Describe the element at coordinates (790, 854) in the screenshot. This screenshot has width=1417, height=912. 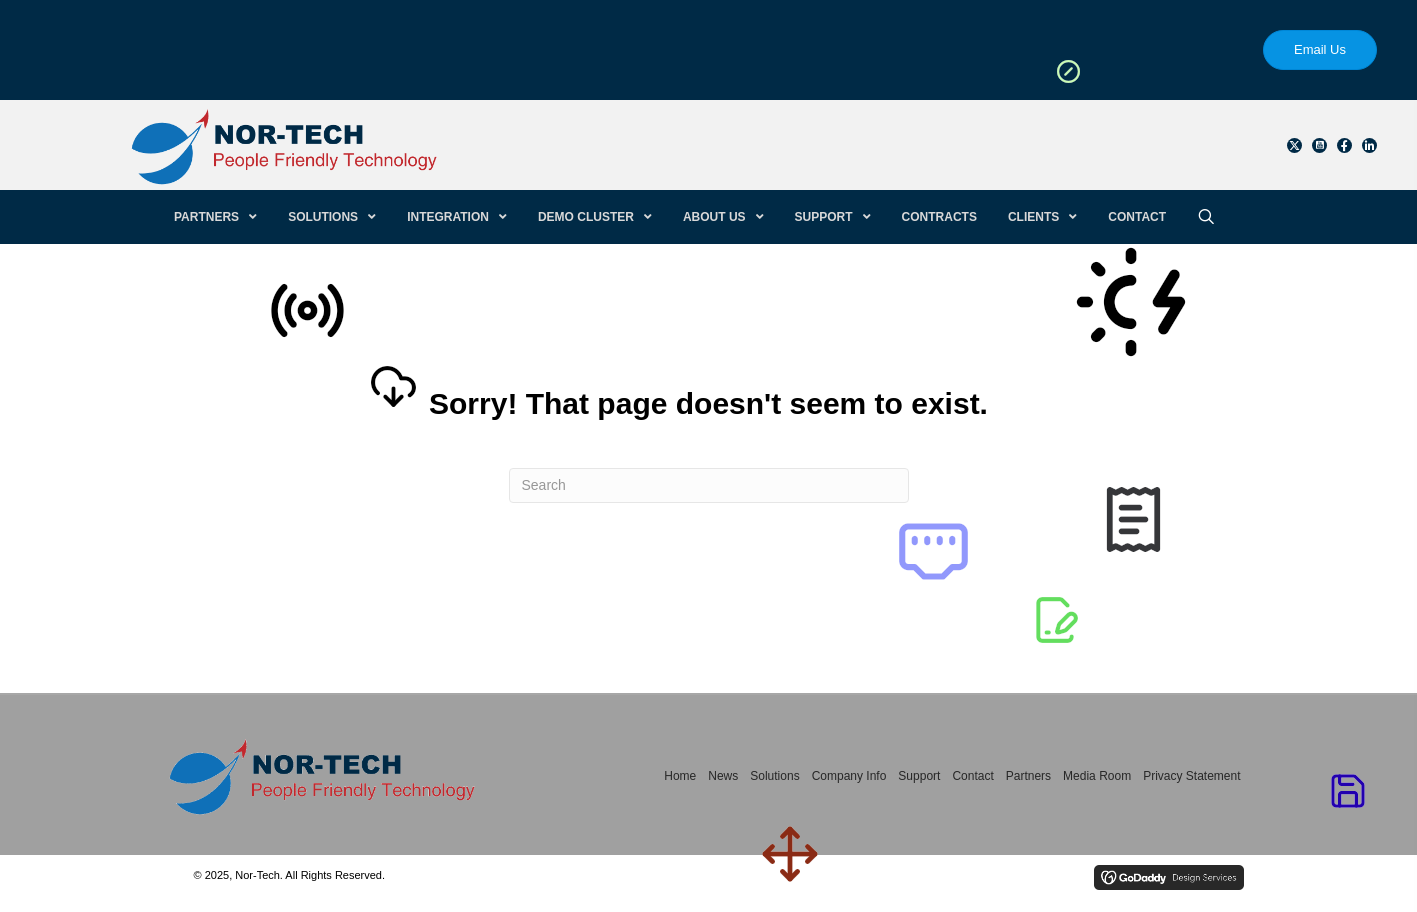
I see `move or reposition an element` at that location.